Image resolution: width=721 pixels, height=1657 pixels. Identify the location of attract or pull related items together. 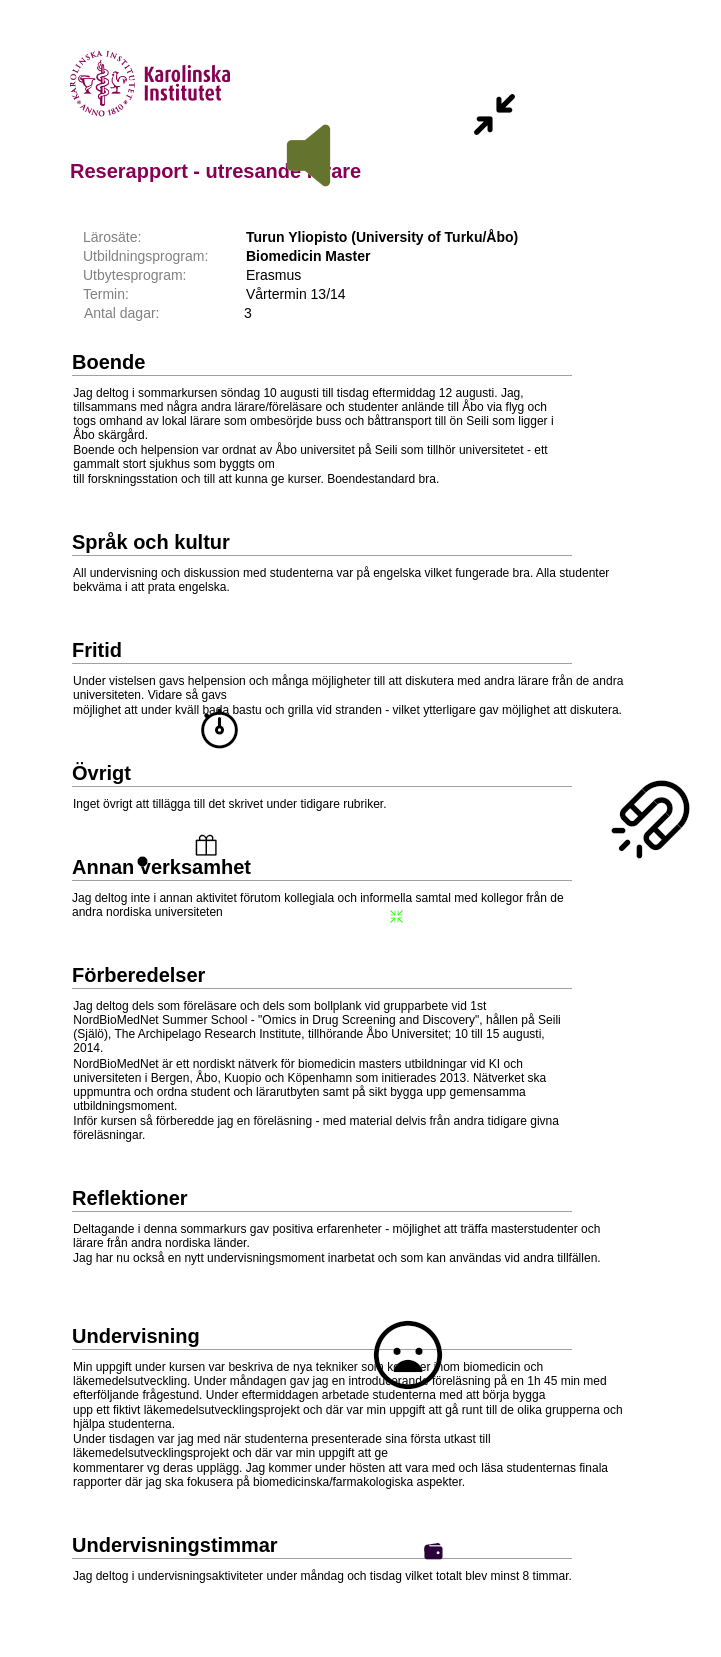
(650, 819).